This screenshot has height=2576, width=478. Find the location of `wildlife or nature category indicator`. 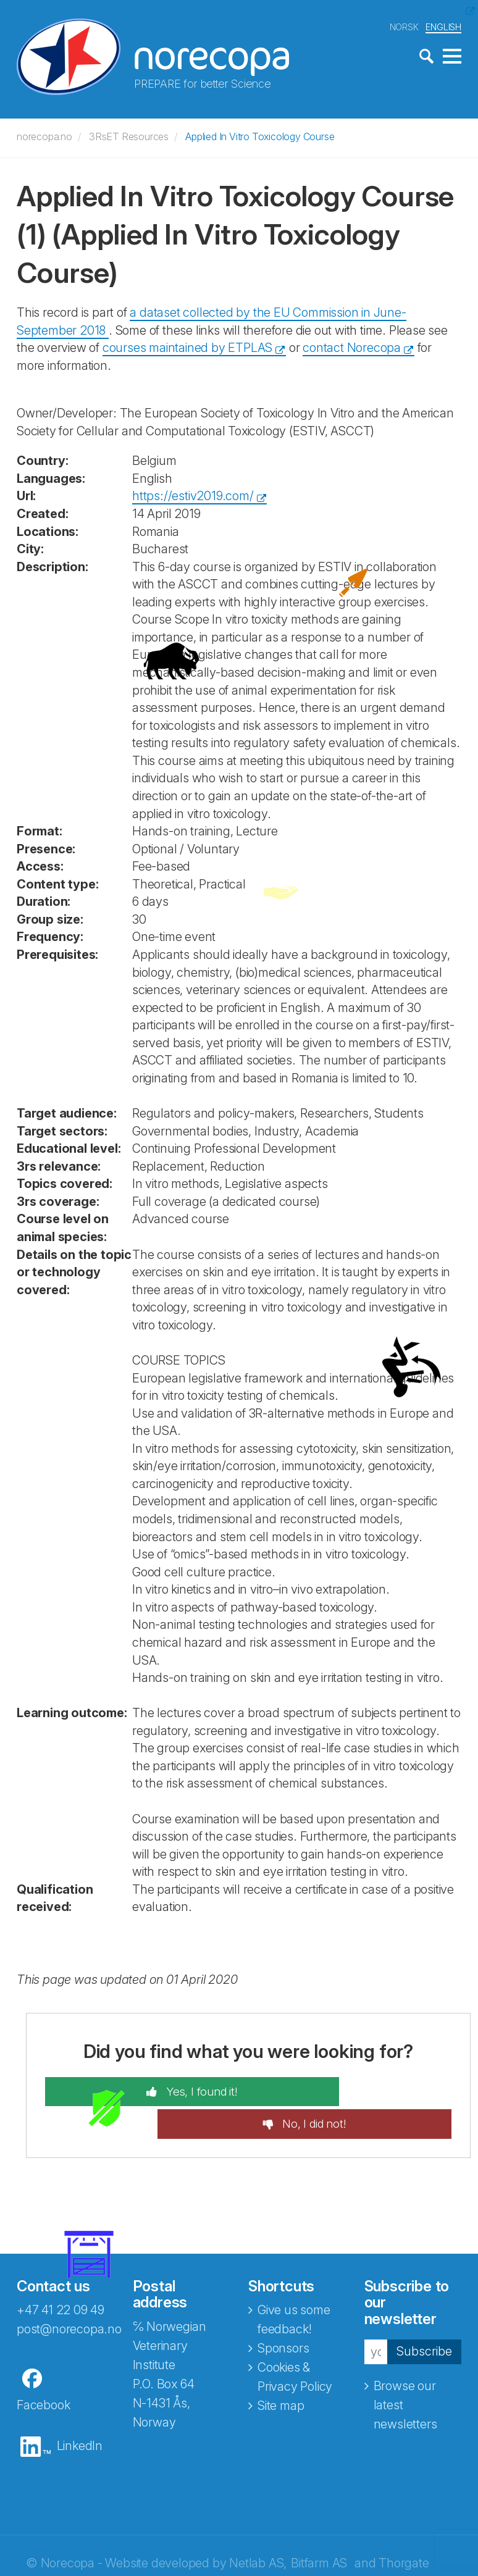

wildlife or nature category indicator is located at coordinates (171, 661).